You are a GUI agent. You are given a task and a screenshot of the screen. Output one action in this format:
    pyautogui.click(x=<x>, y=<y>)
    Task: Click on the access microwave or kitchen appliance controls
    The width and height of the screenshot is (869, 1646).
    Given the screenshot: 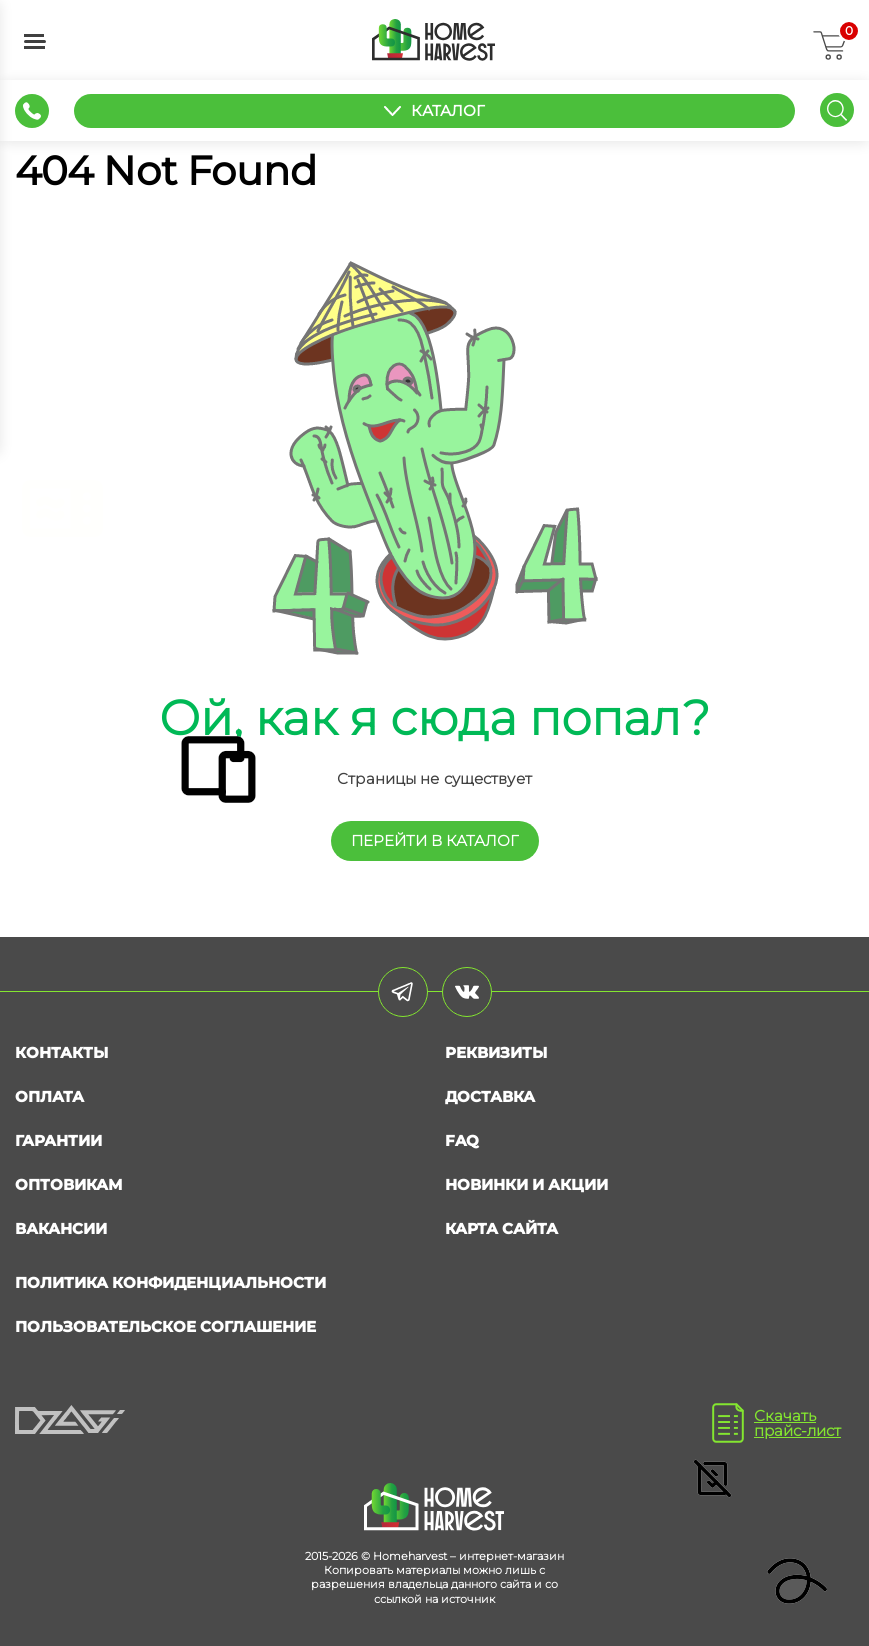 What is the action you would take?
    pyautogui.click(x=62, y=508)
    